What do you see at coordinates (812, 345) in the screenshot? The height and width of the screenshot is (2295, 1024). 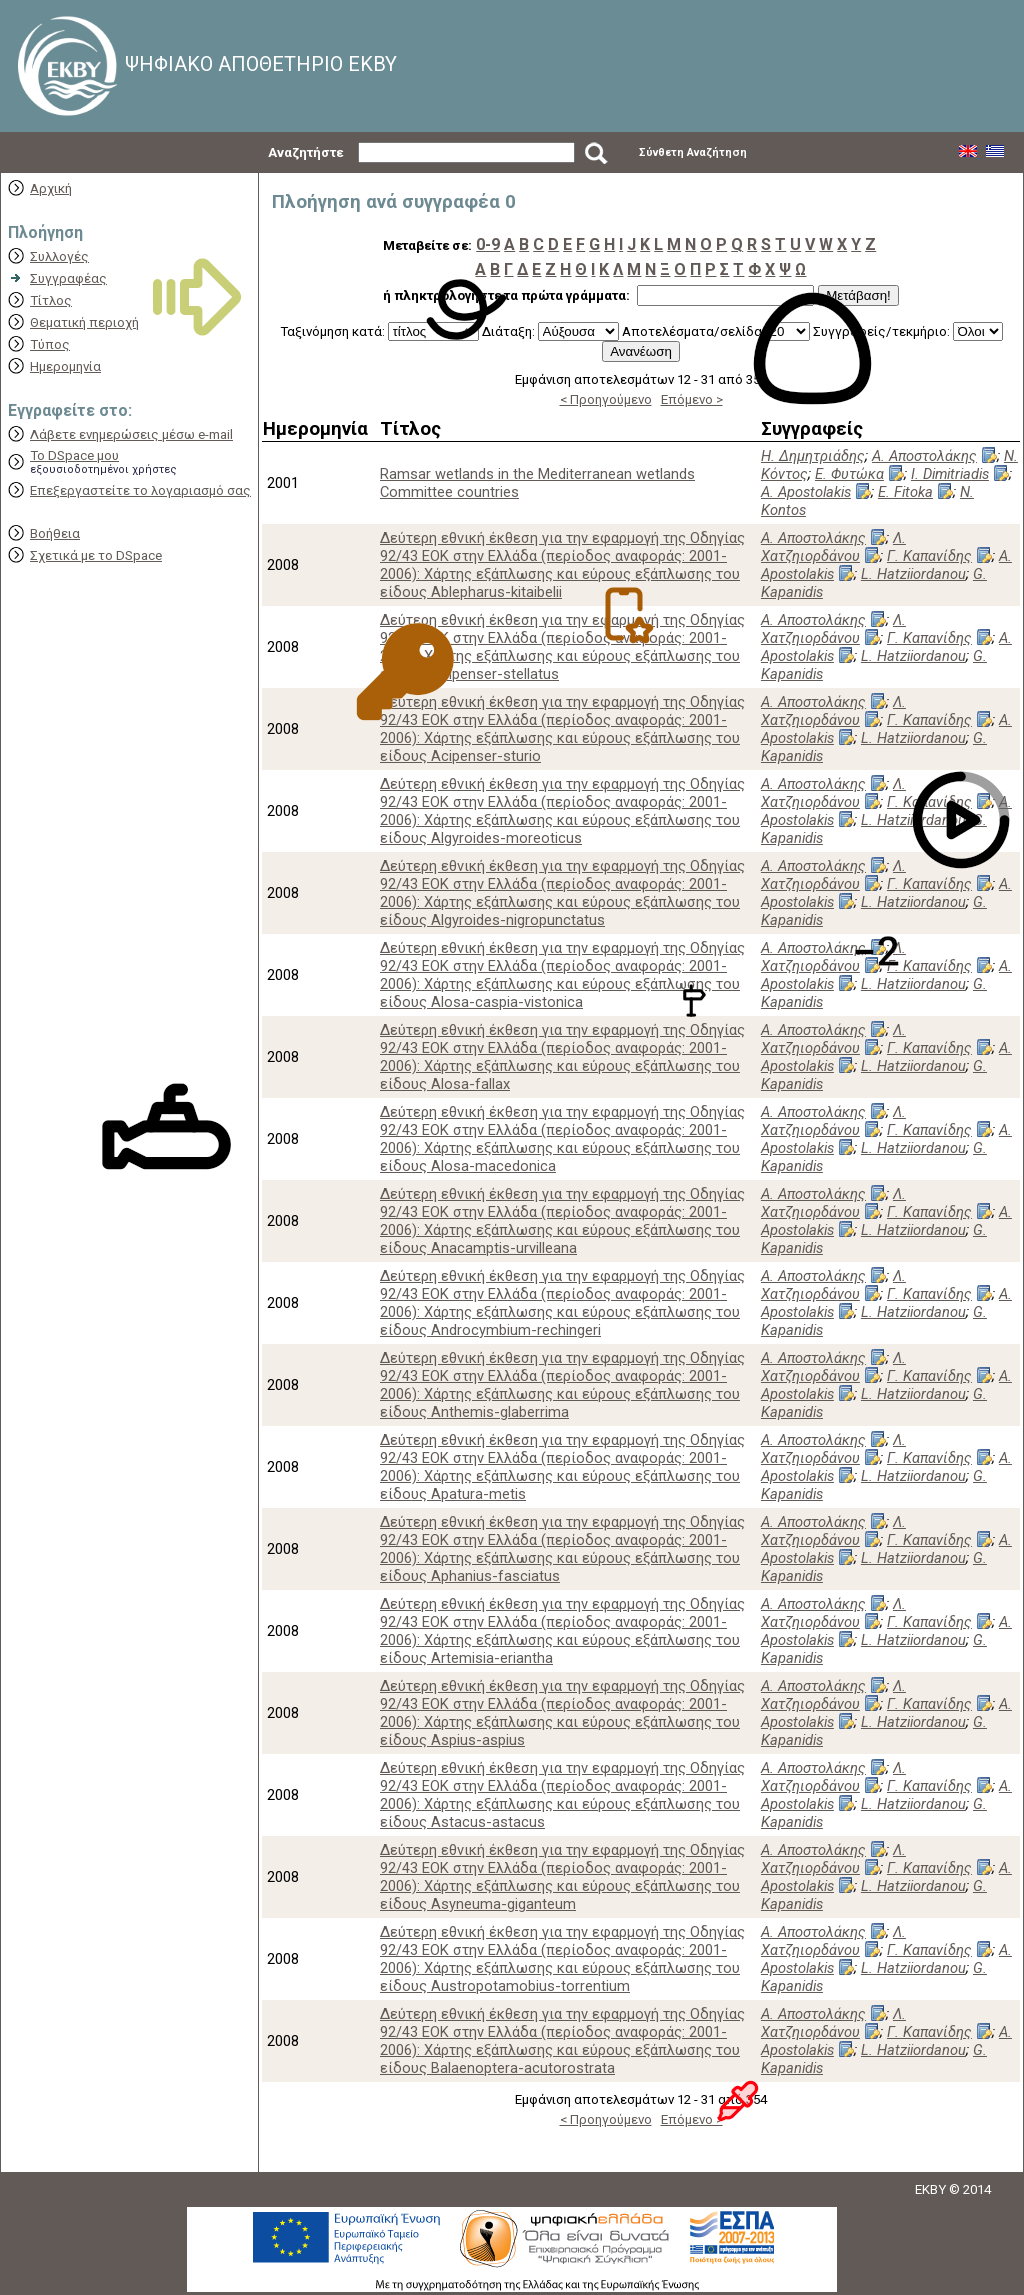 I see `represents an abstract shape or freeform object` at bounding box center [812, 345].